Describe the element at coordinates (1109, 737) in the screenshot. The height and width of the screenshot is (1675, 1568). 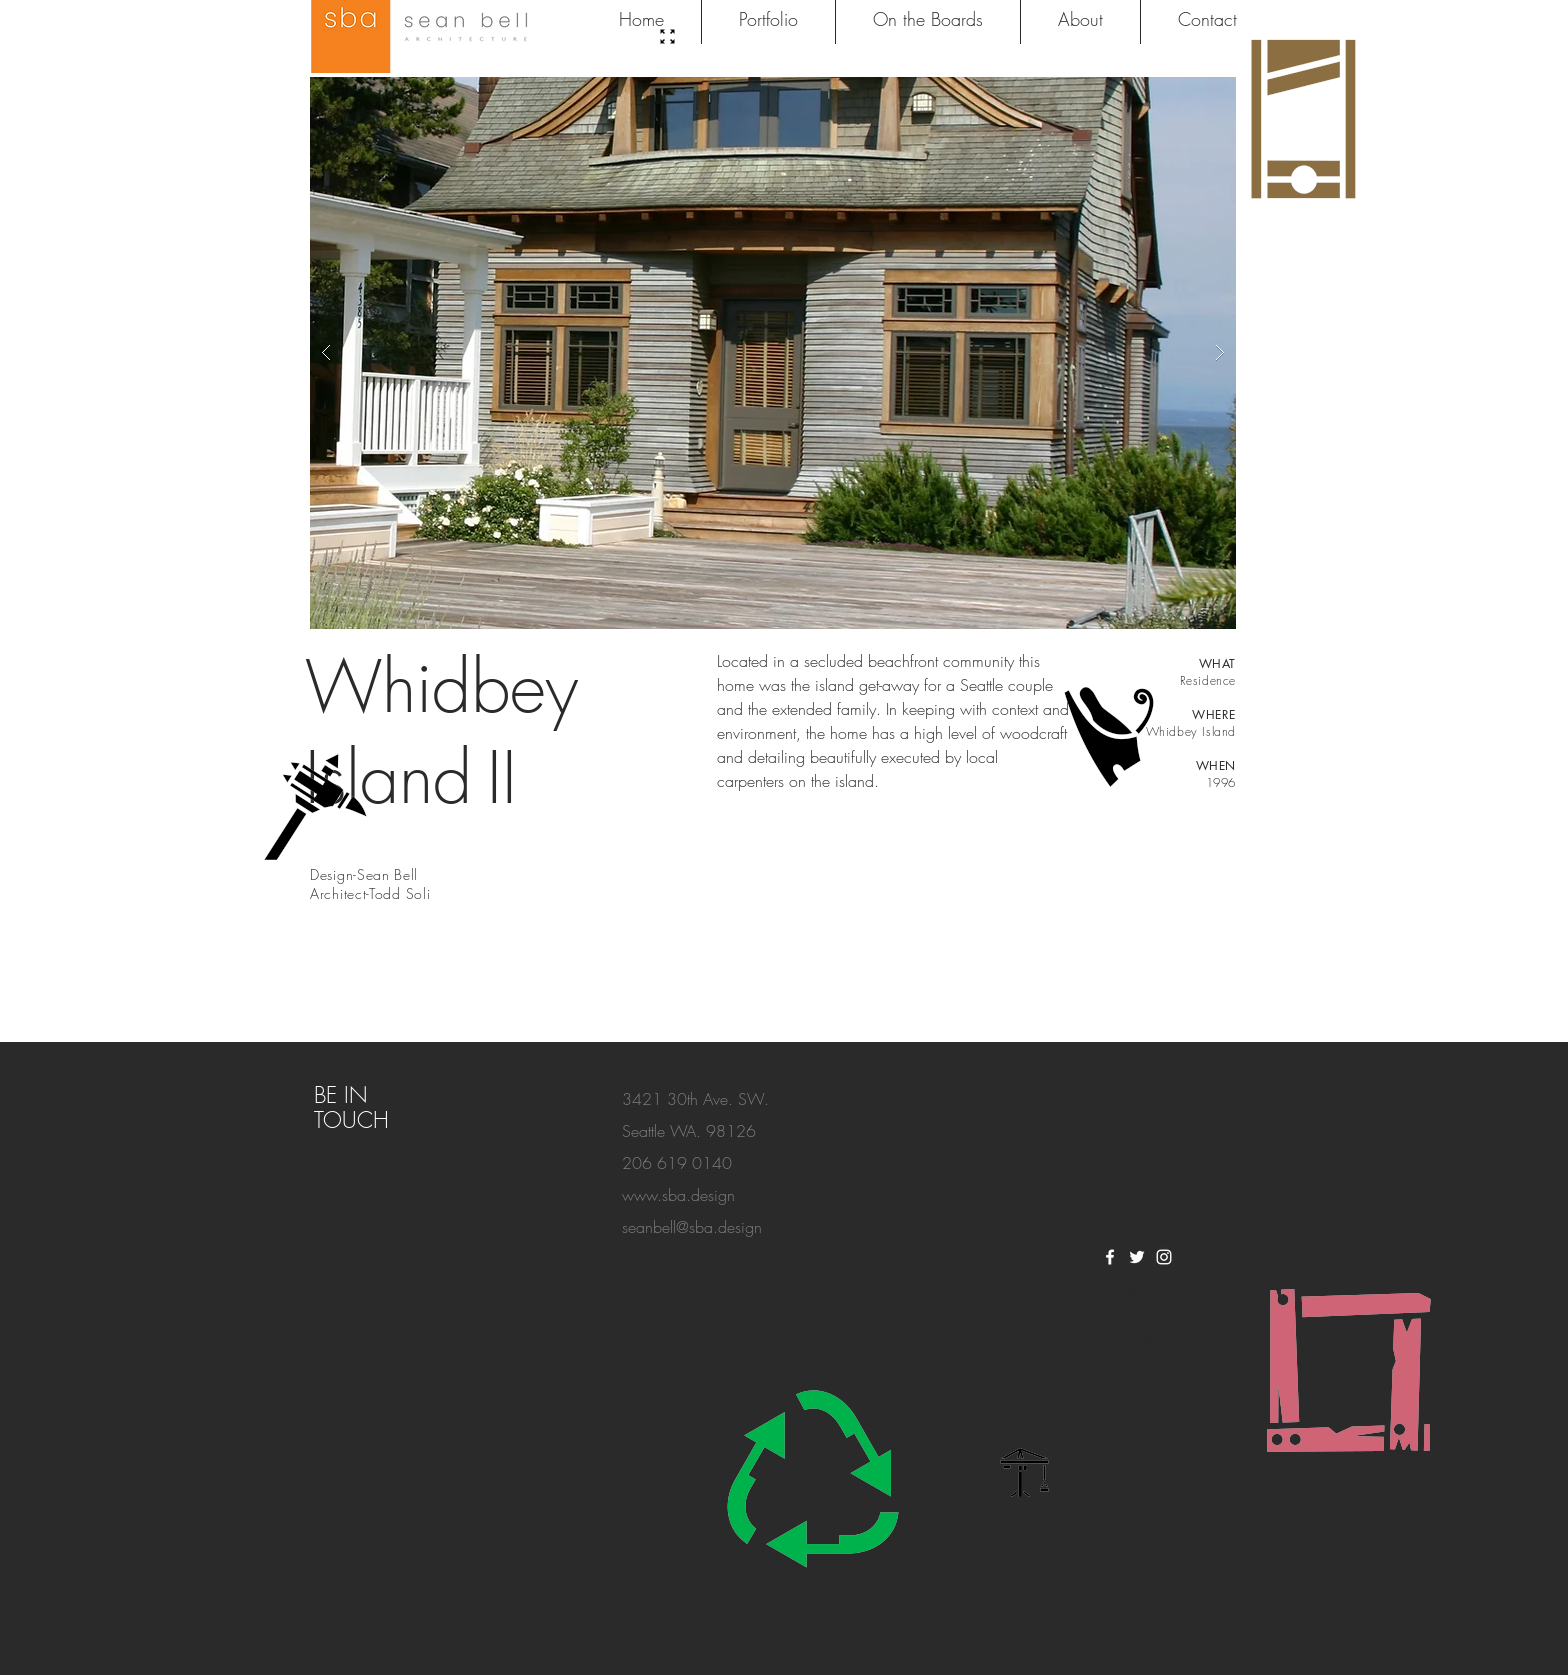
I see `ancient Egyptian pschent double crown icon` at that location.